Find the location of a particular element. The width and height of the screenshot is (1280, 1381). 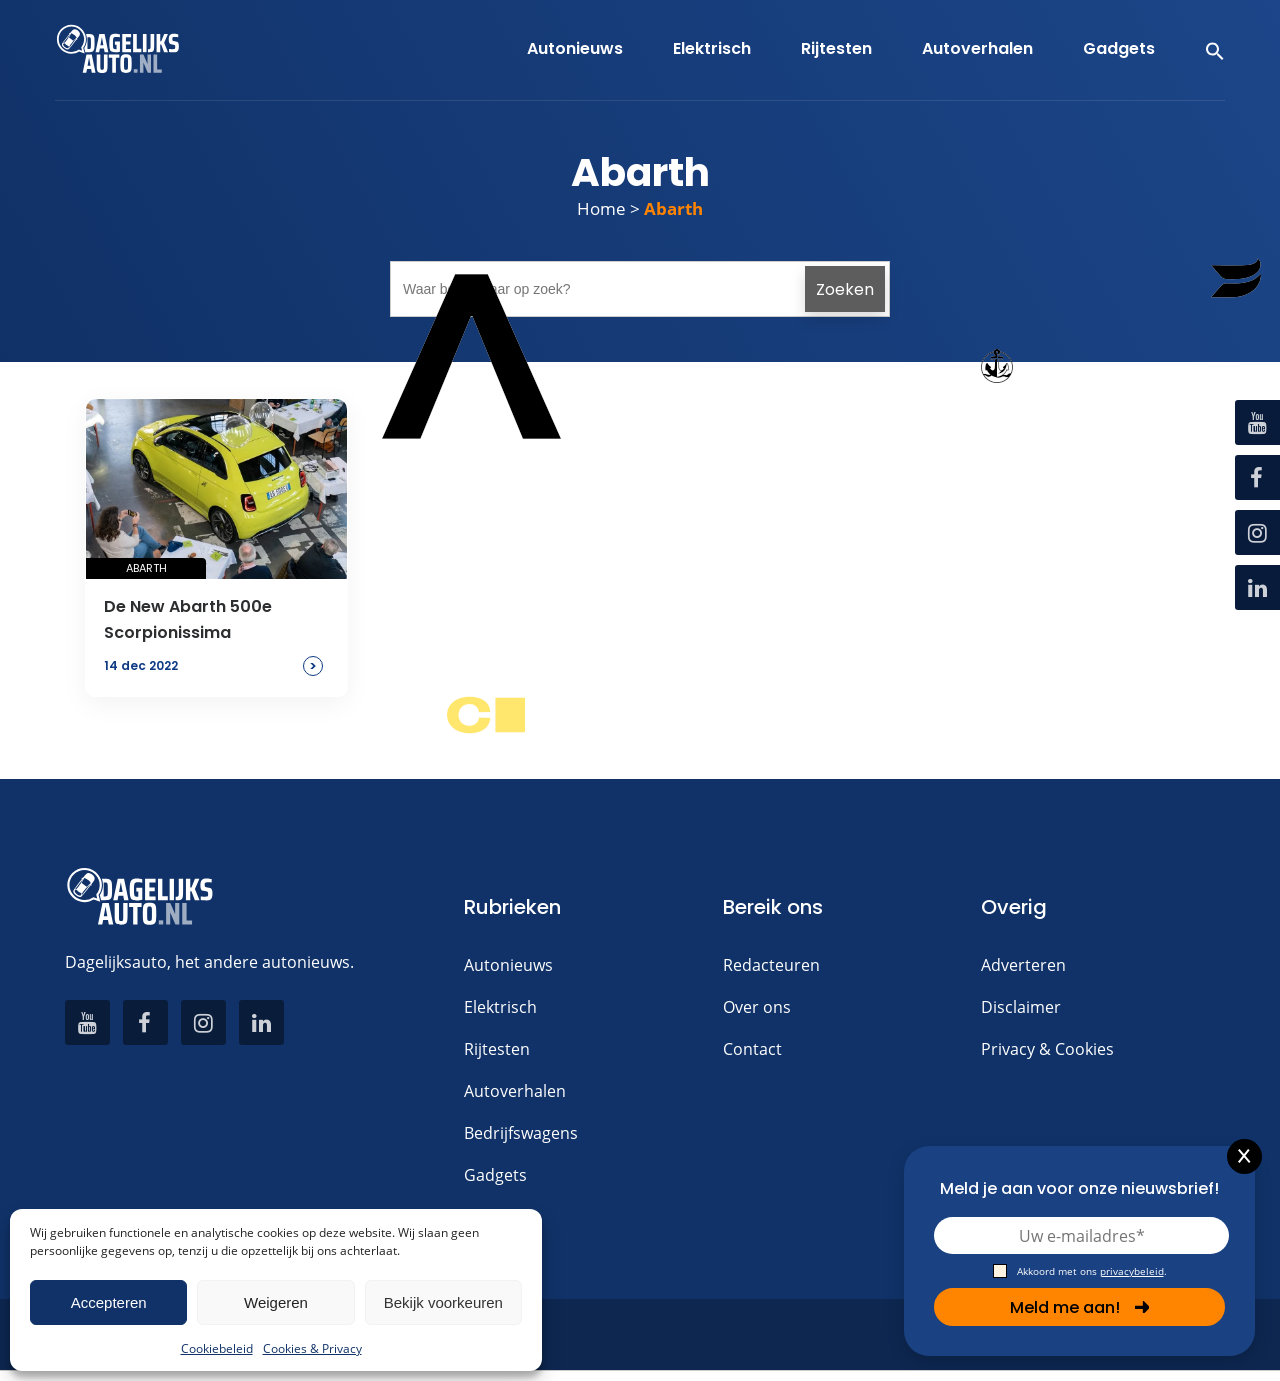

wistia video hosting platform logo is located at coordinates (1236, 278).